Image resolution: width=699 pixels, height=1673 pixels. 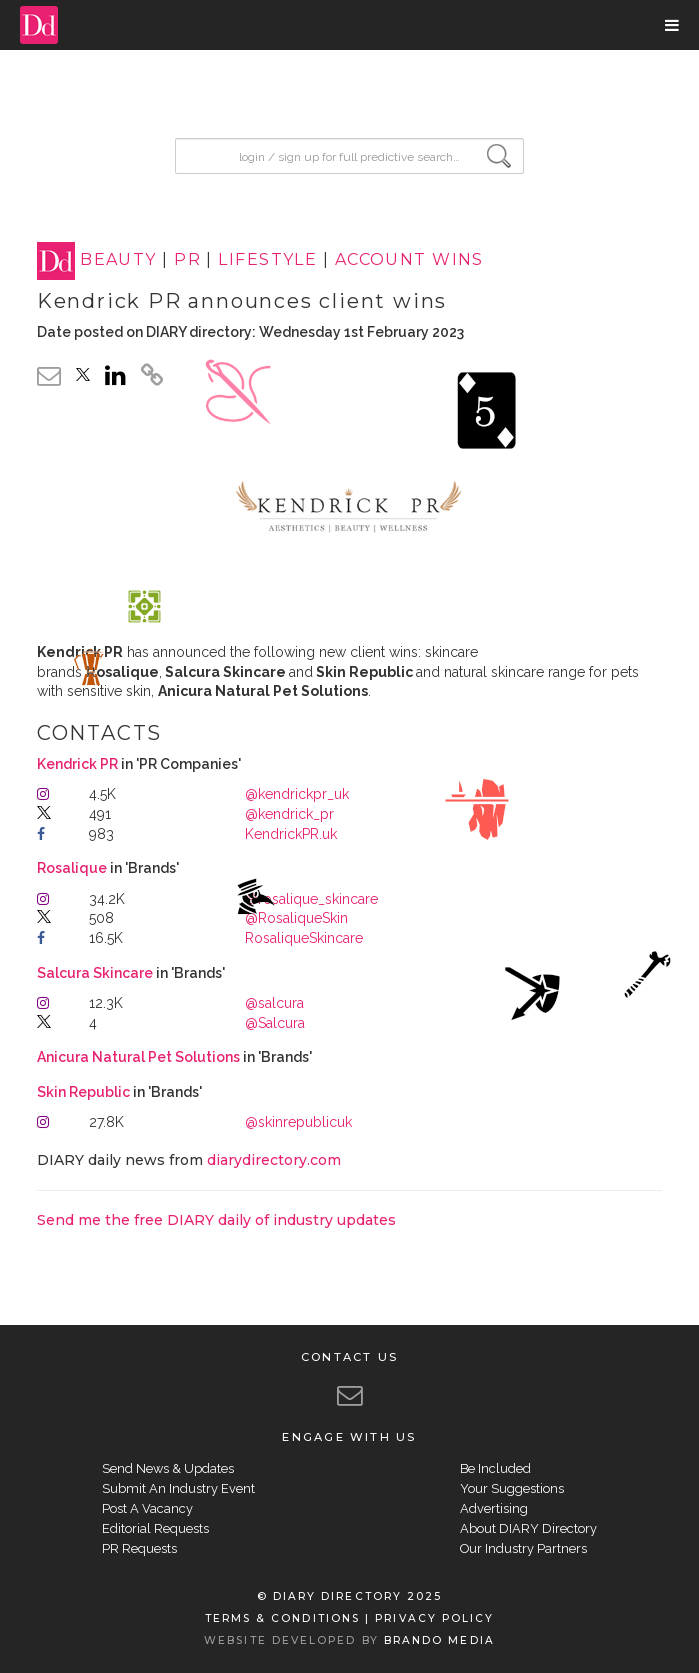 What do you see at coordinates (91, 667) in the screenshot?
I see `browse coffee brewing recipes` at bounding box center [91, 667].